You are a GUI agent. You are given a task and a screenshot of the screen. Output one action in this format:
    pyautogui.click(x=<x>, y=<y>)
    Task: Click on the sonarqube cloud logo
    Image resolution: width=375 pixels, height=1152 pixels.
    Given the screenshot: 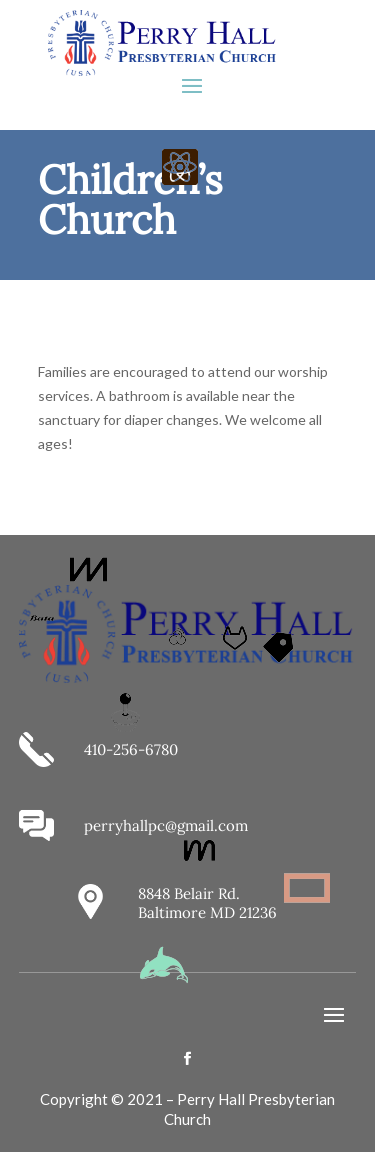 What is the action you would take?
    pyautogui.click(x=177, y=636)
    